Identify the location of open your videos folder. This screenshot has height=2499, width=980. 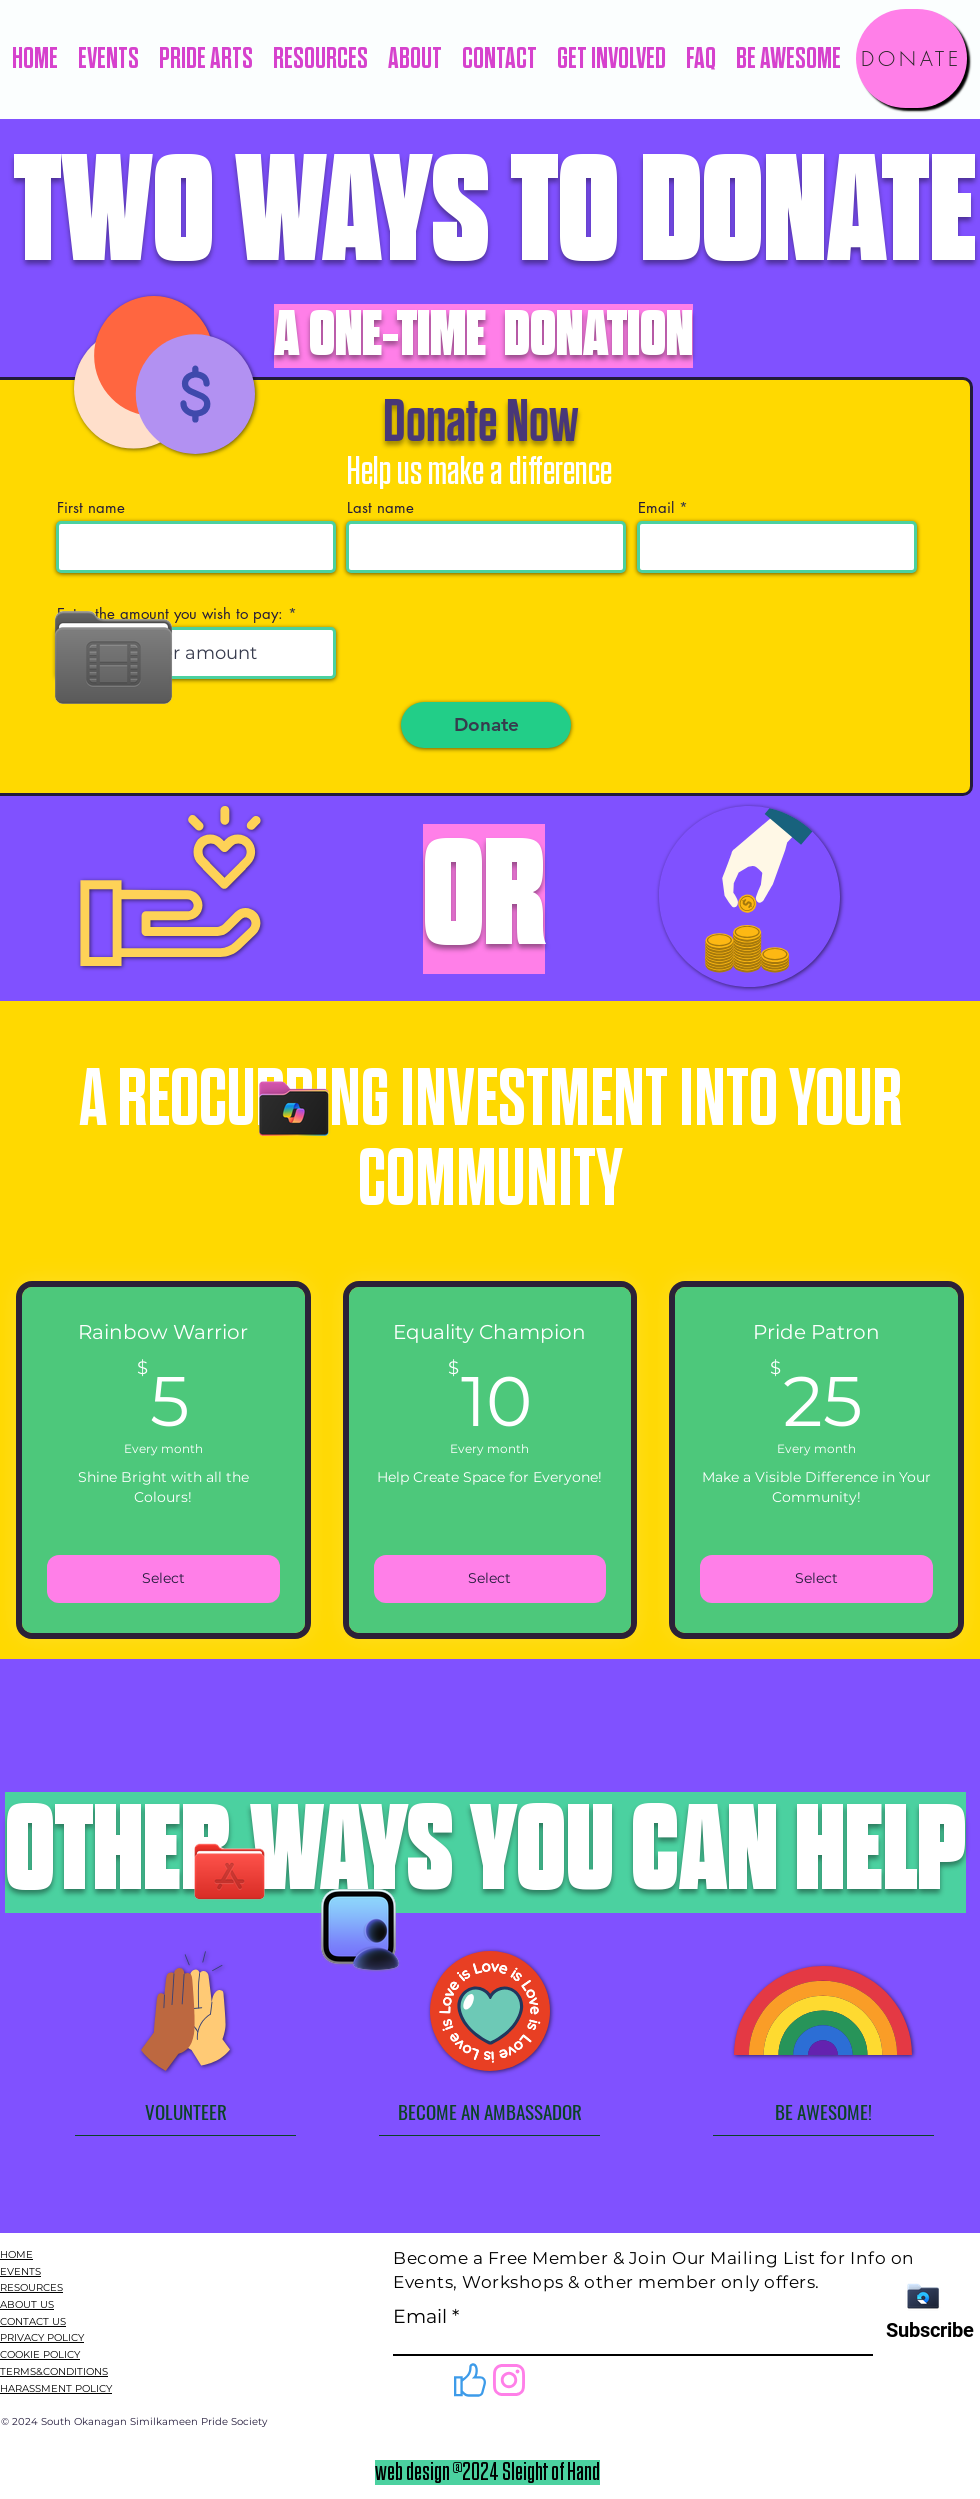
(113, 657).